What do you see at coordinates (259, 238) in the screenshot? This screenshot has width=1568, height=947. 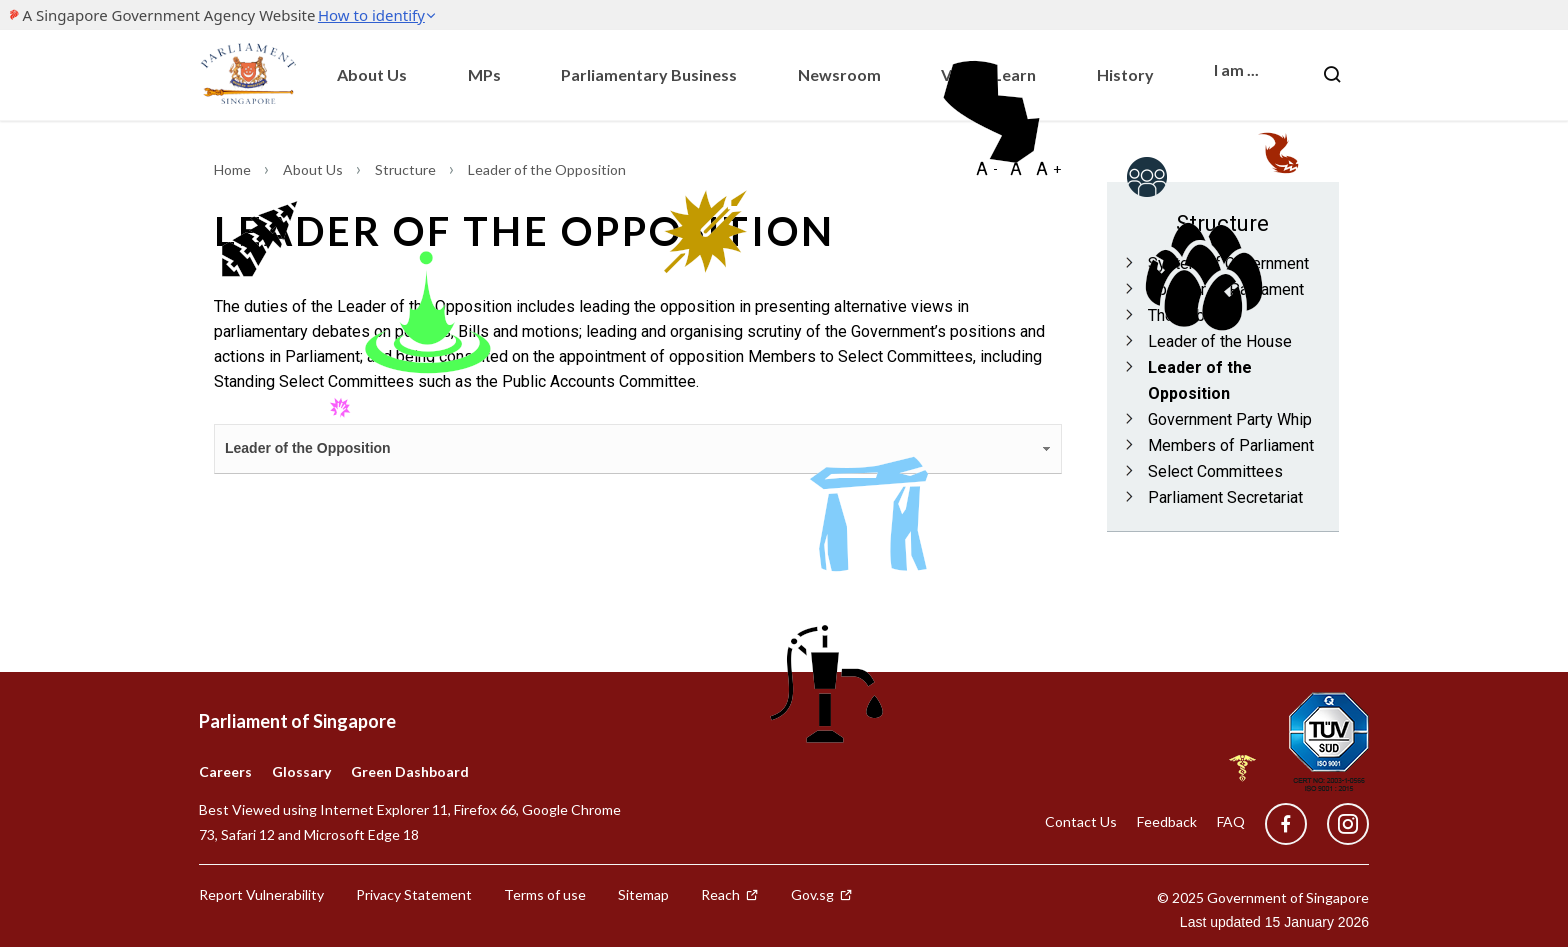 I see `indicates vehicle drift or traction loss in a racing game` at bounding box center [259, 238].